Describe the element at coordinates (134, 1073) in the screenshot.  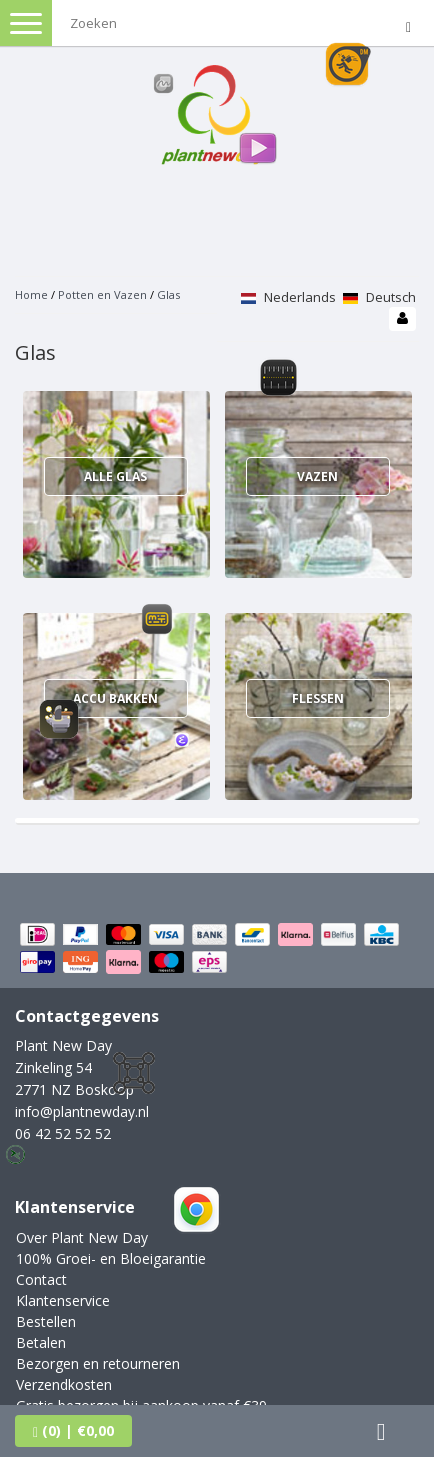
I see `open gnome boxes virtual machine manager` at that location.